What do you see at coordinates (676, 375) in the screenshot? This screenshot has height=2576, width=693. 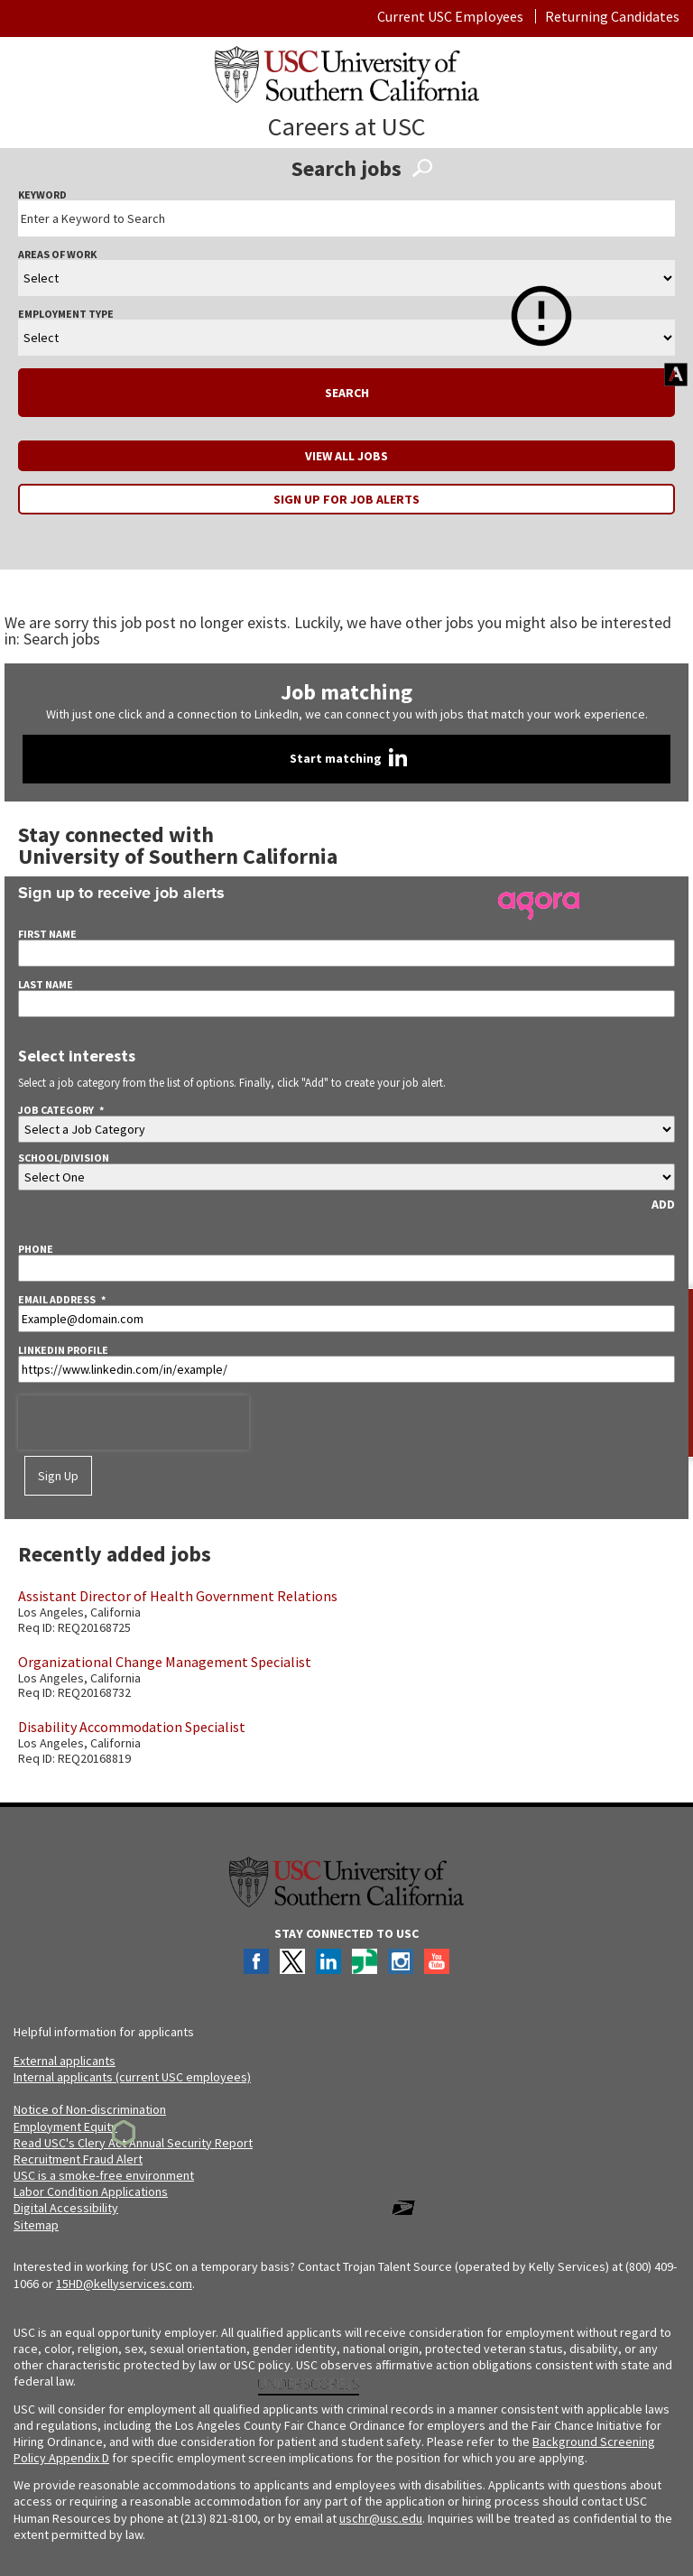 I see `enable character recognition or OCR` at bounding box center [676, 375].